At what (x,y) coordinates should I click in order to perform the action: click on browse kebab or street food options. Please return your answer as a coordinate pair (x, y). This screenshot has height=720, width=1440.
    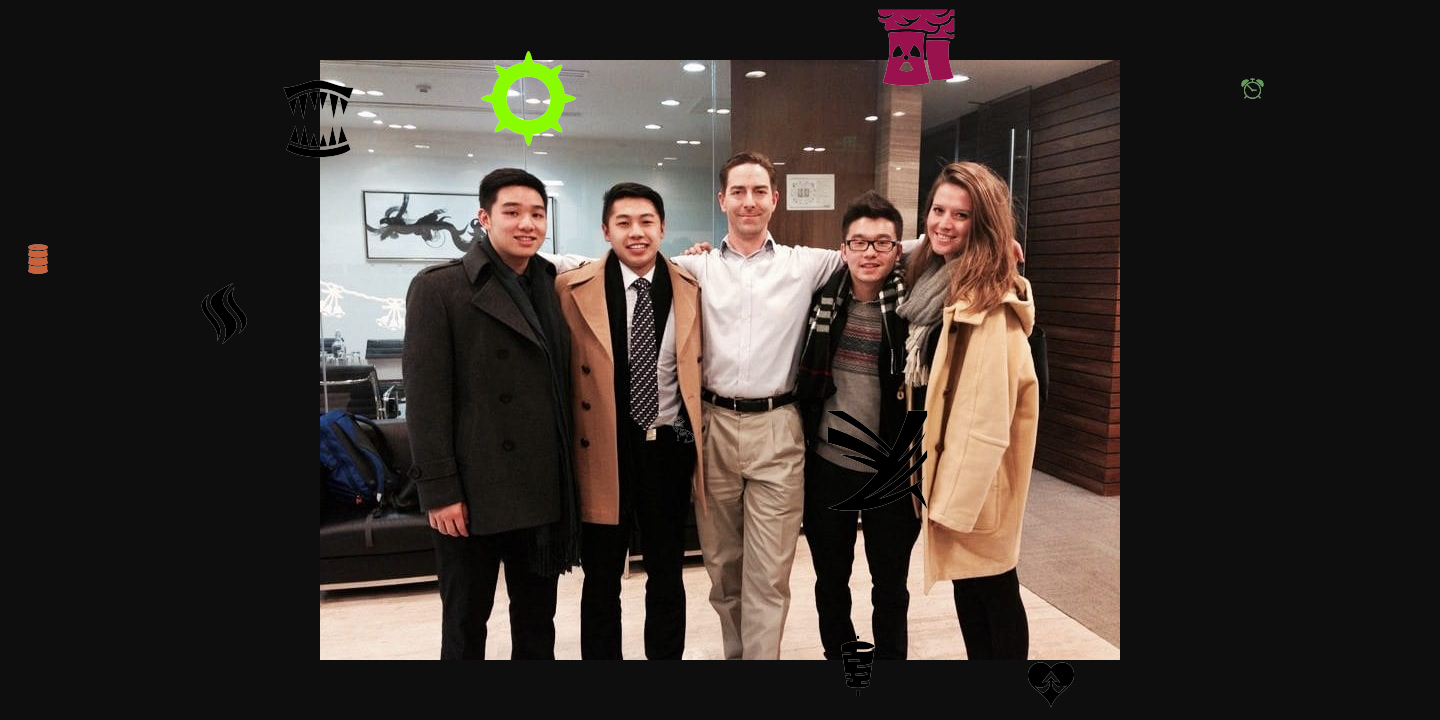
    Looking at the image, I should click on (858, 666).